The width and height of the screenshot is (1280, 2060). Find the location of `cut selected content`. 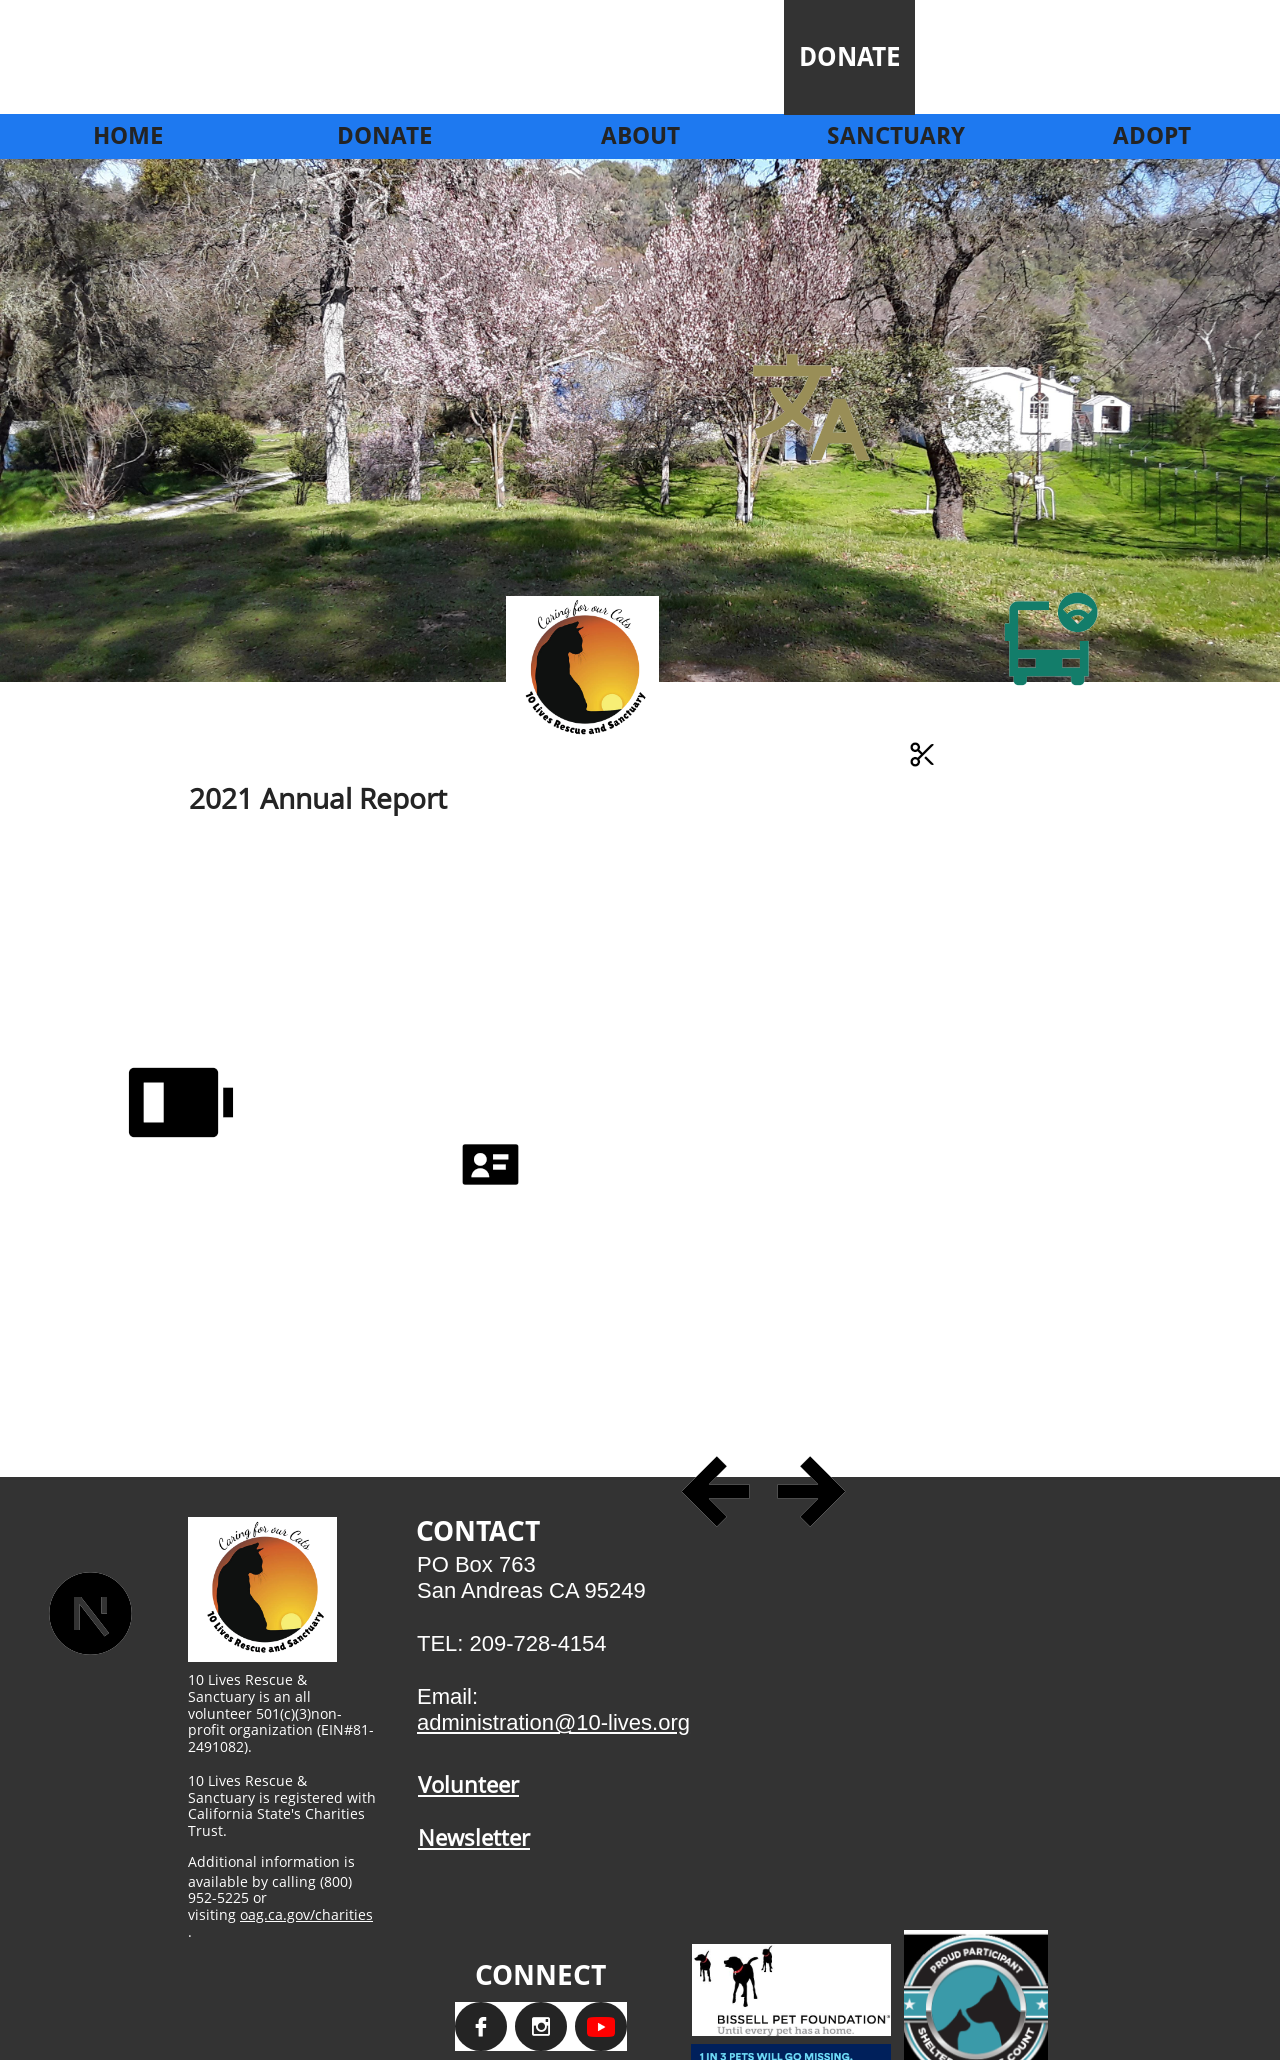

cut selected content is located at coordinates (922, 754).